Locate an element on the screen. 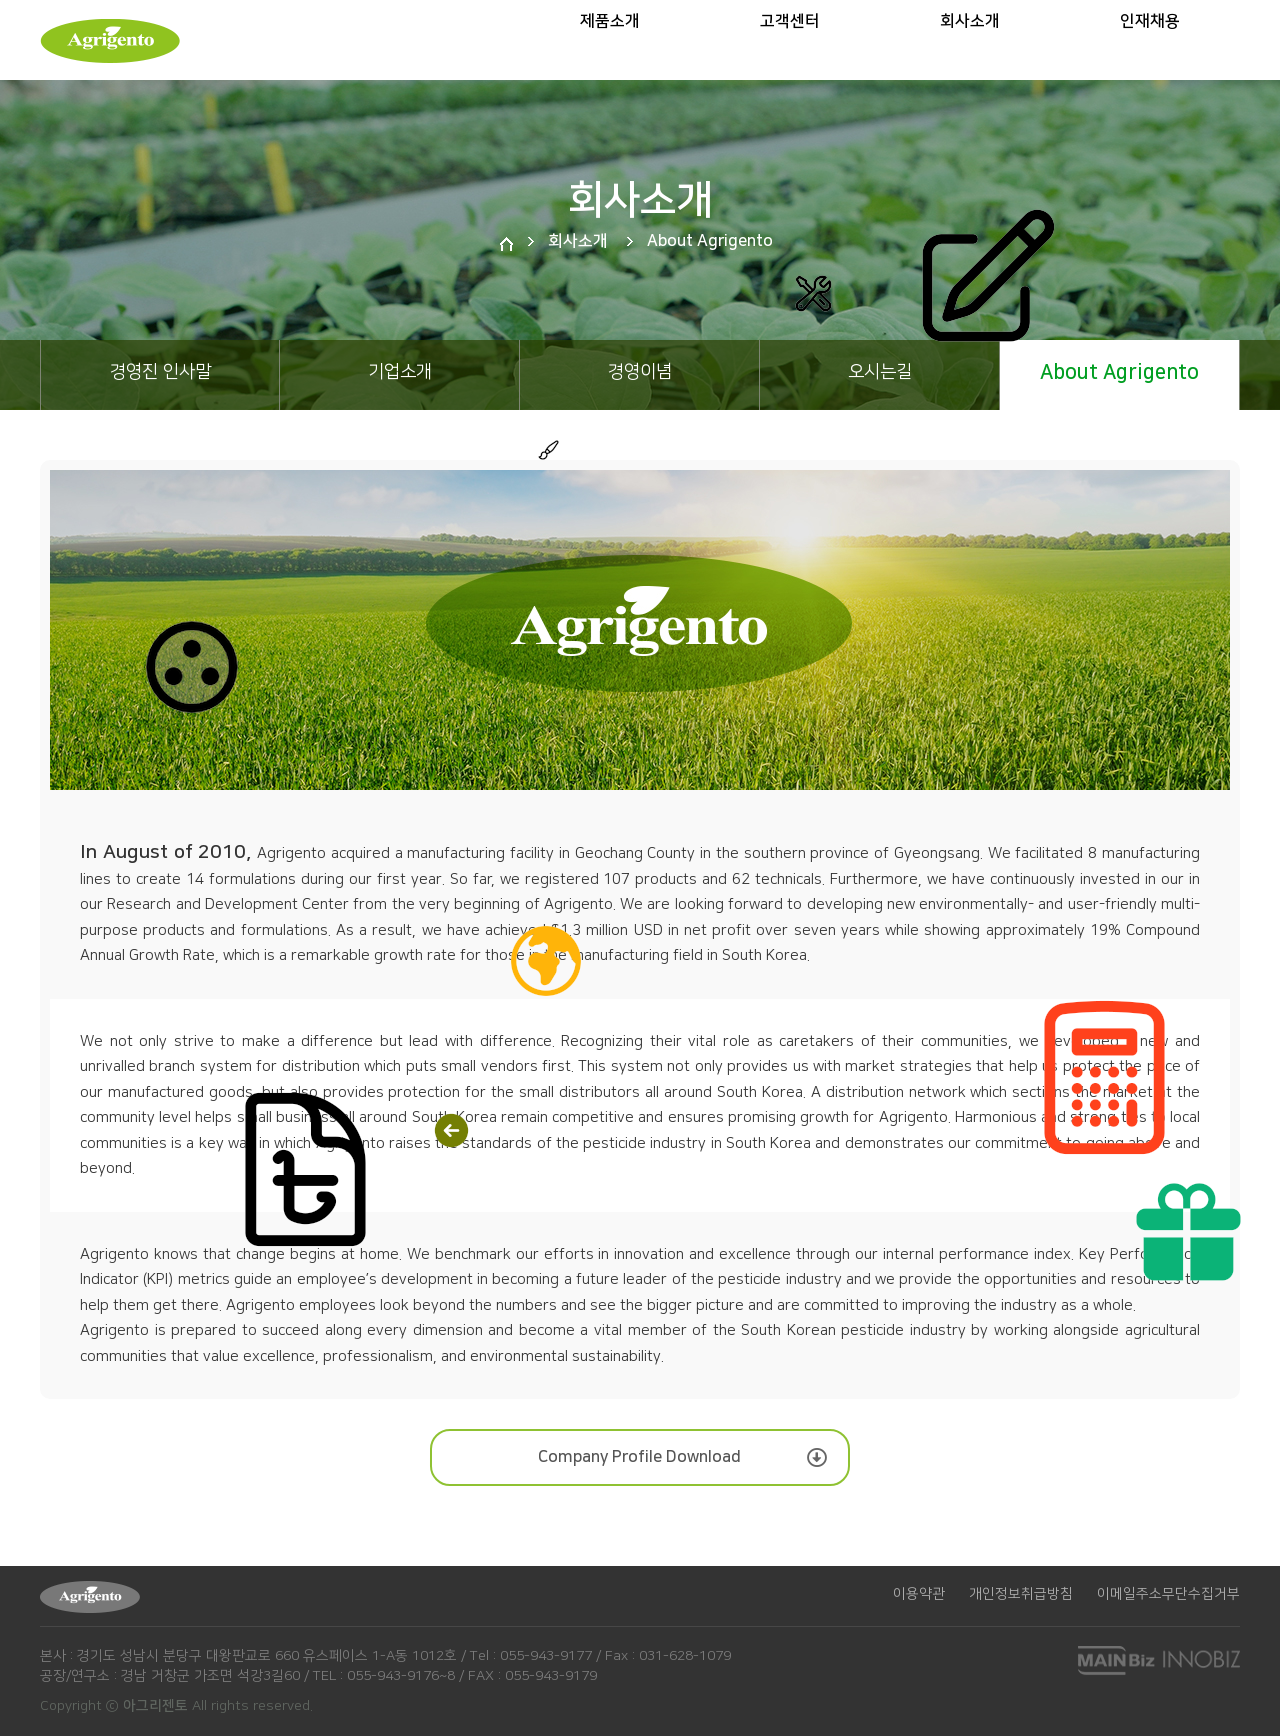 This screenshot has width=1280, height=1736. access drawing or painting tools is located at coordinates (549, 450).